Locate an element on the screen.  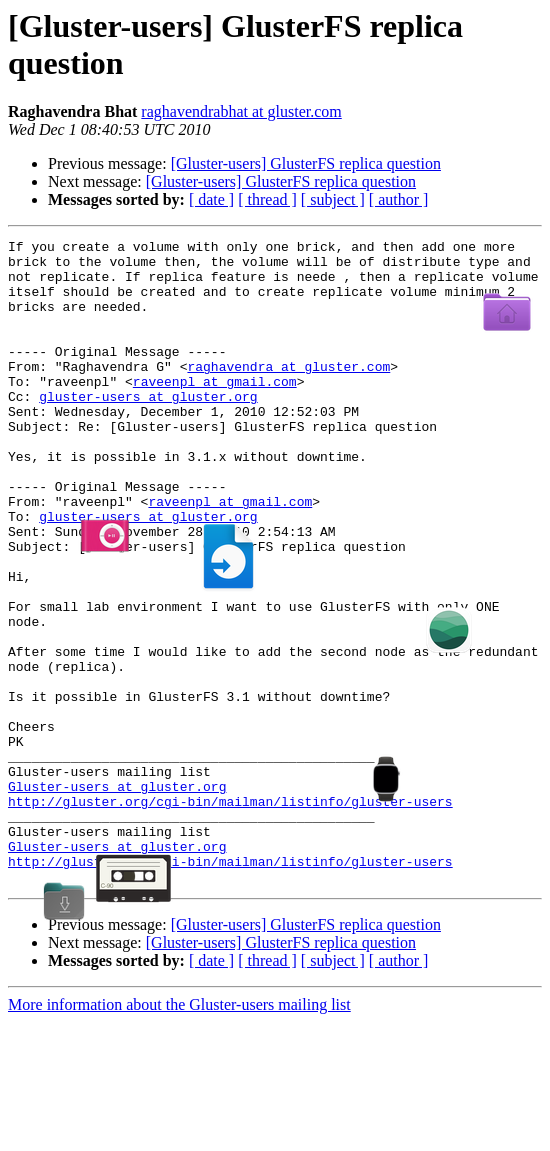
pink iPod shuffle device icon is located at coordinates (105, 527).